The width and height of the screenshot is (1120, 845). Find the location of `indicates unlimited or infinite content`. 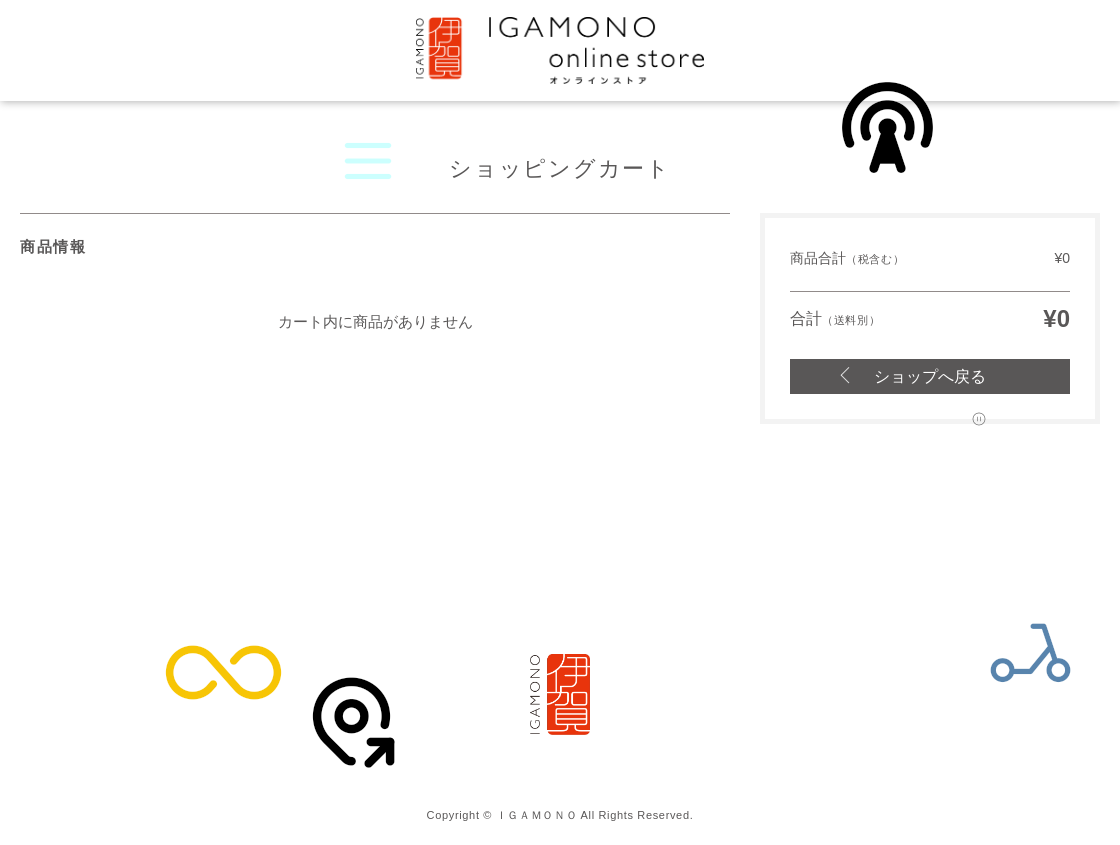

indicates unlimited or infinite content is located at coordinates (223, 672).